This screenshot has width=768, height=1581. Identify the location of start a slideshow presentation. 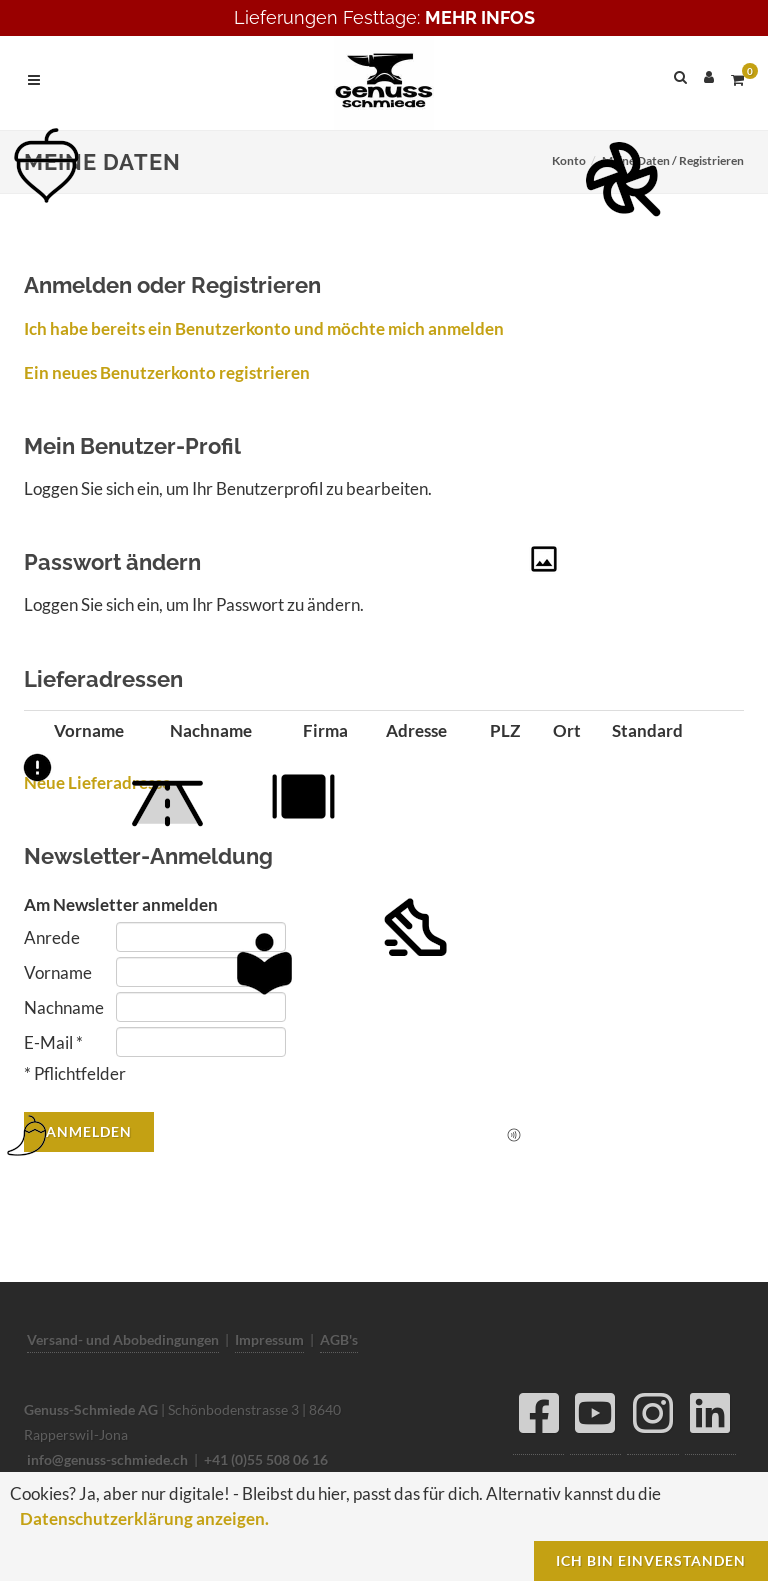
(303, 796).